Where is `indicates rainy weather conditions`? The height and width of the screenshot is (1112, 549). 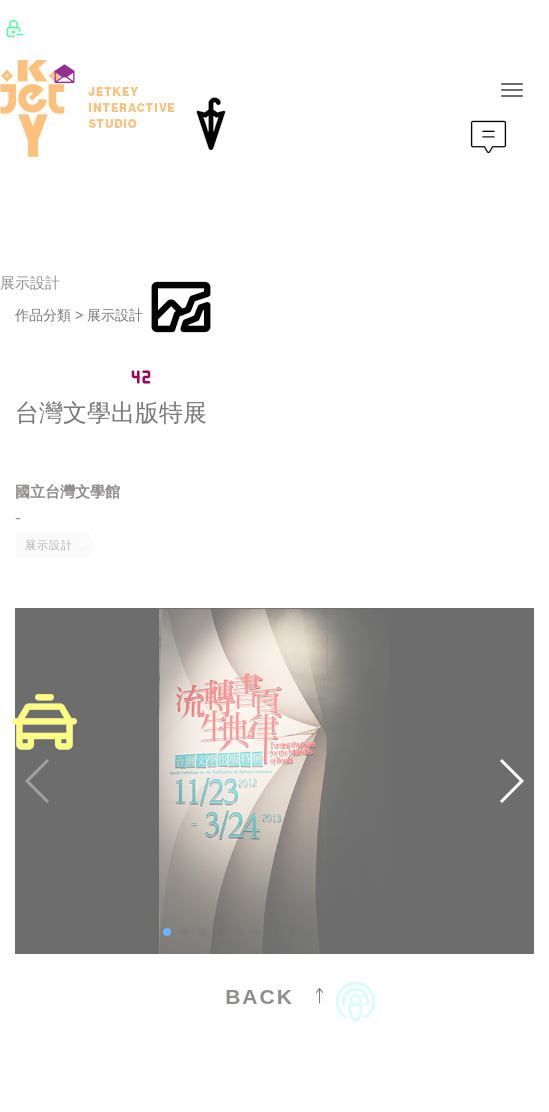 indicates rainy weather conditions is located at coordinates (211, 125).